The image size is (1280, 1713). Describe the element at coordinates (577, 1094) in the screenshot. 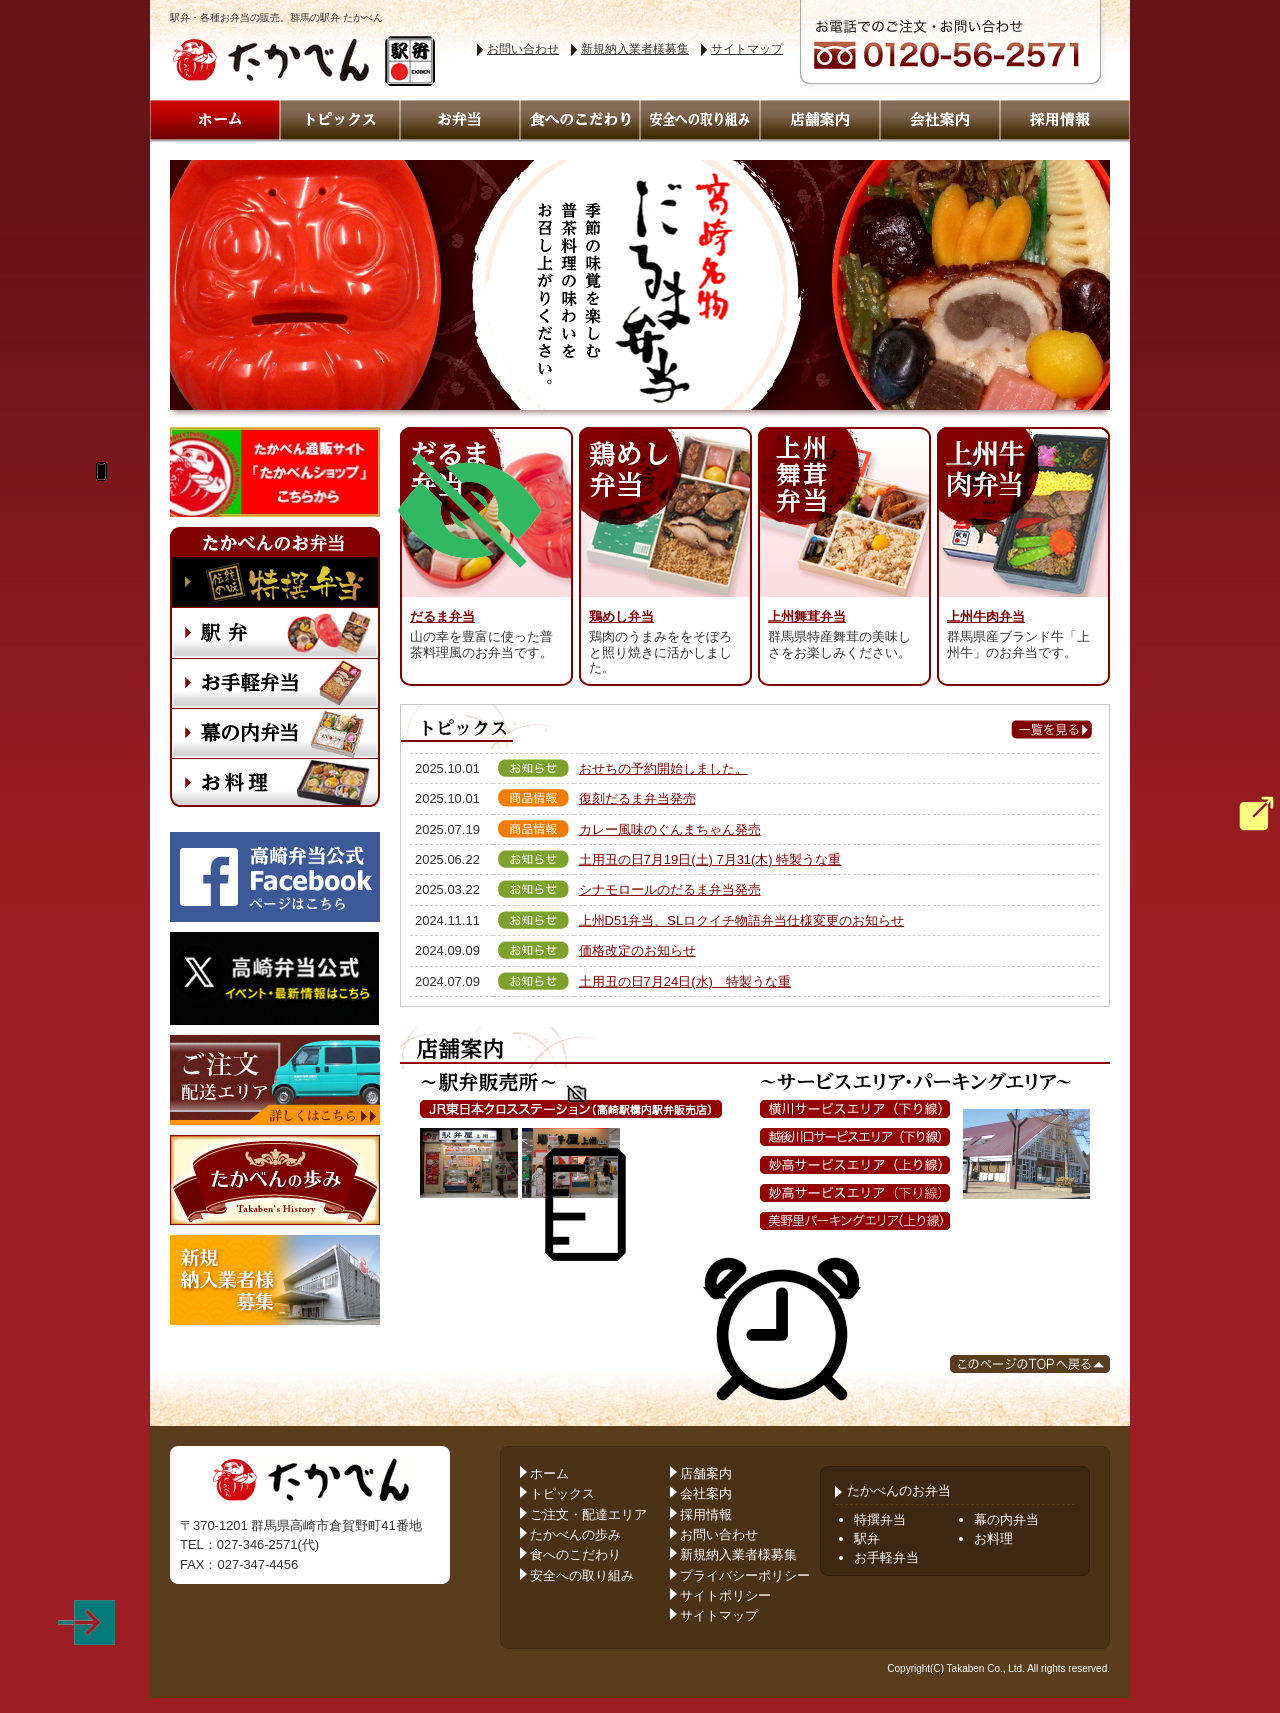

I see `photography not allowed in this area` at that location.